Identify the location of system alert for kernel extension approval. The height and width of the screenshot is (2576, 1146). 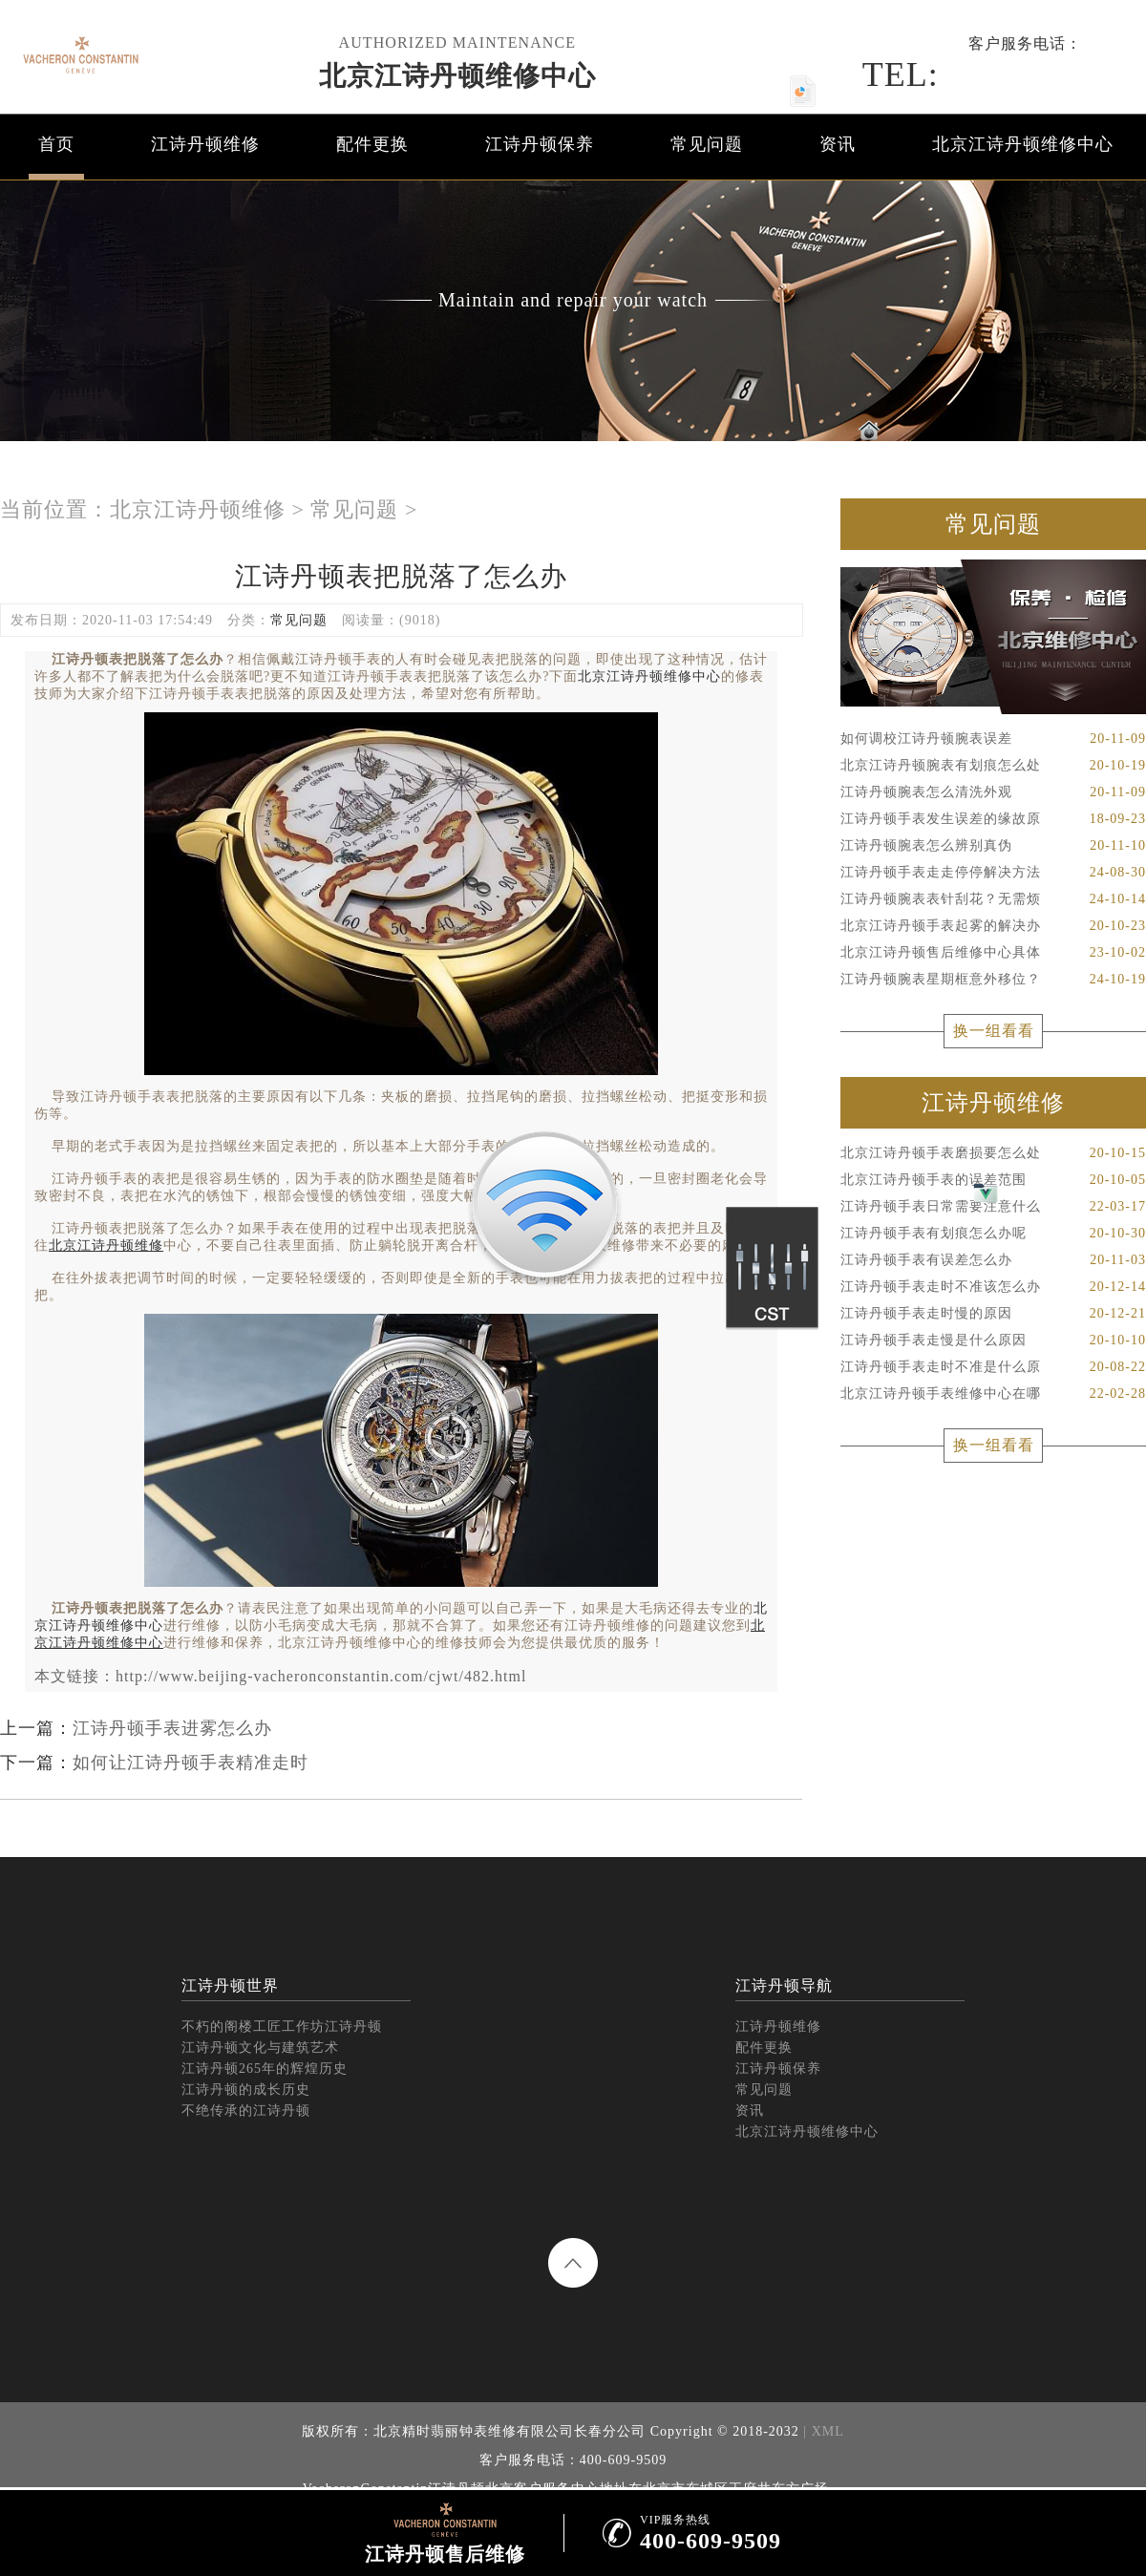
(869, 431).